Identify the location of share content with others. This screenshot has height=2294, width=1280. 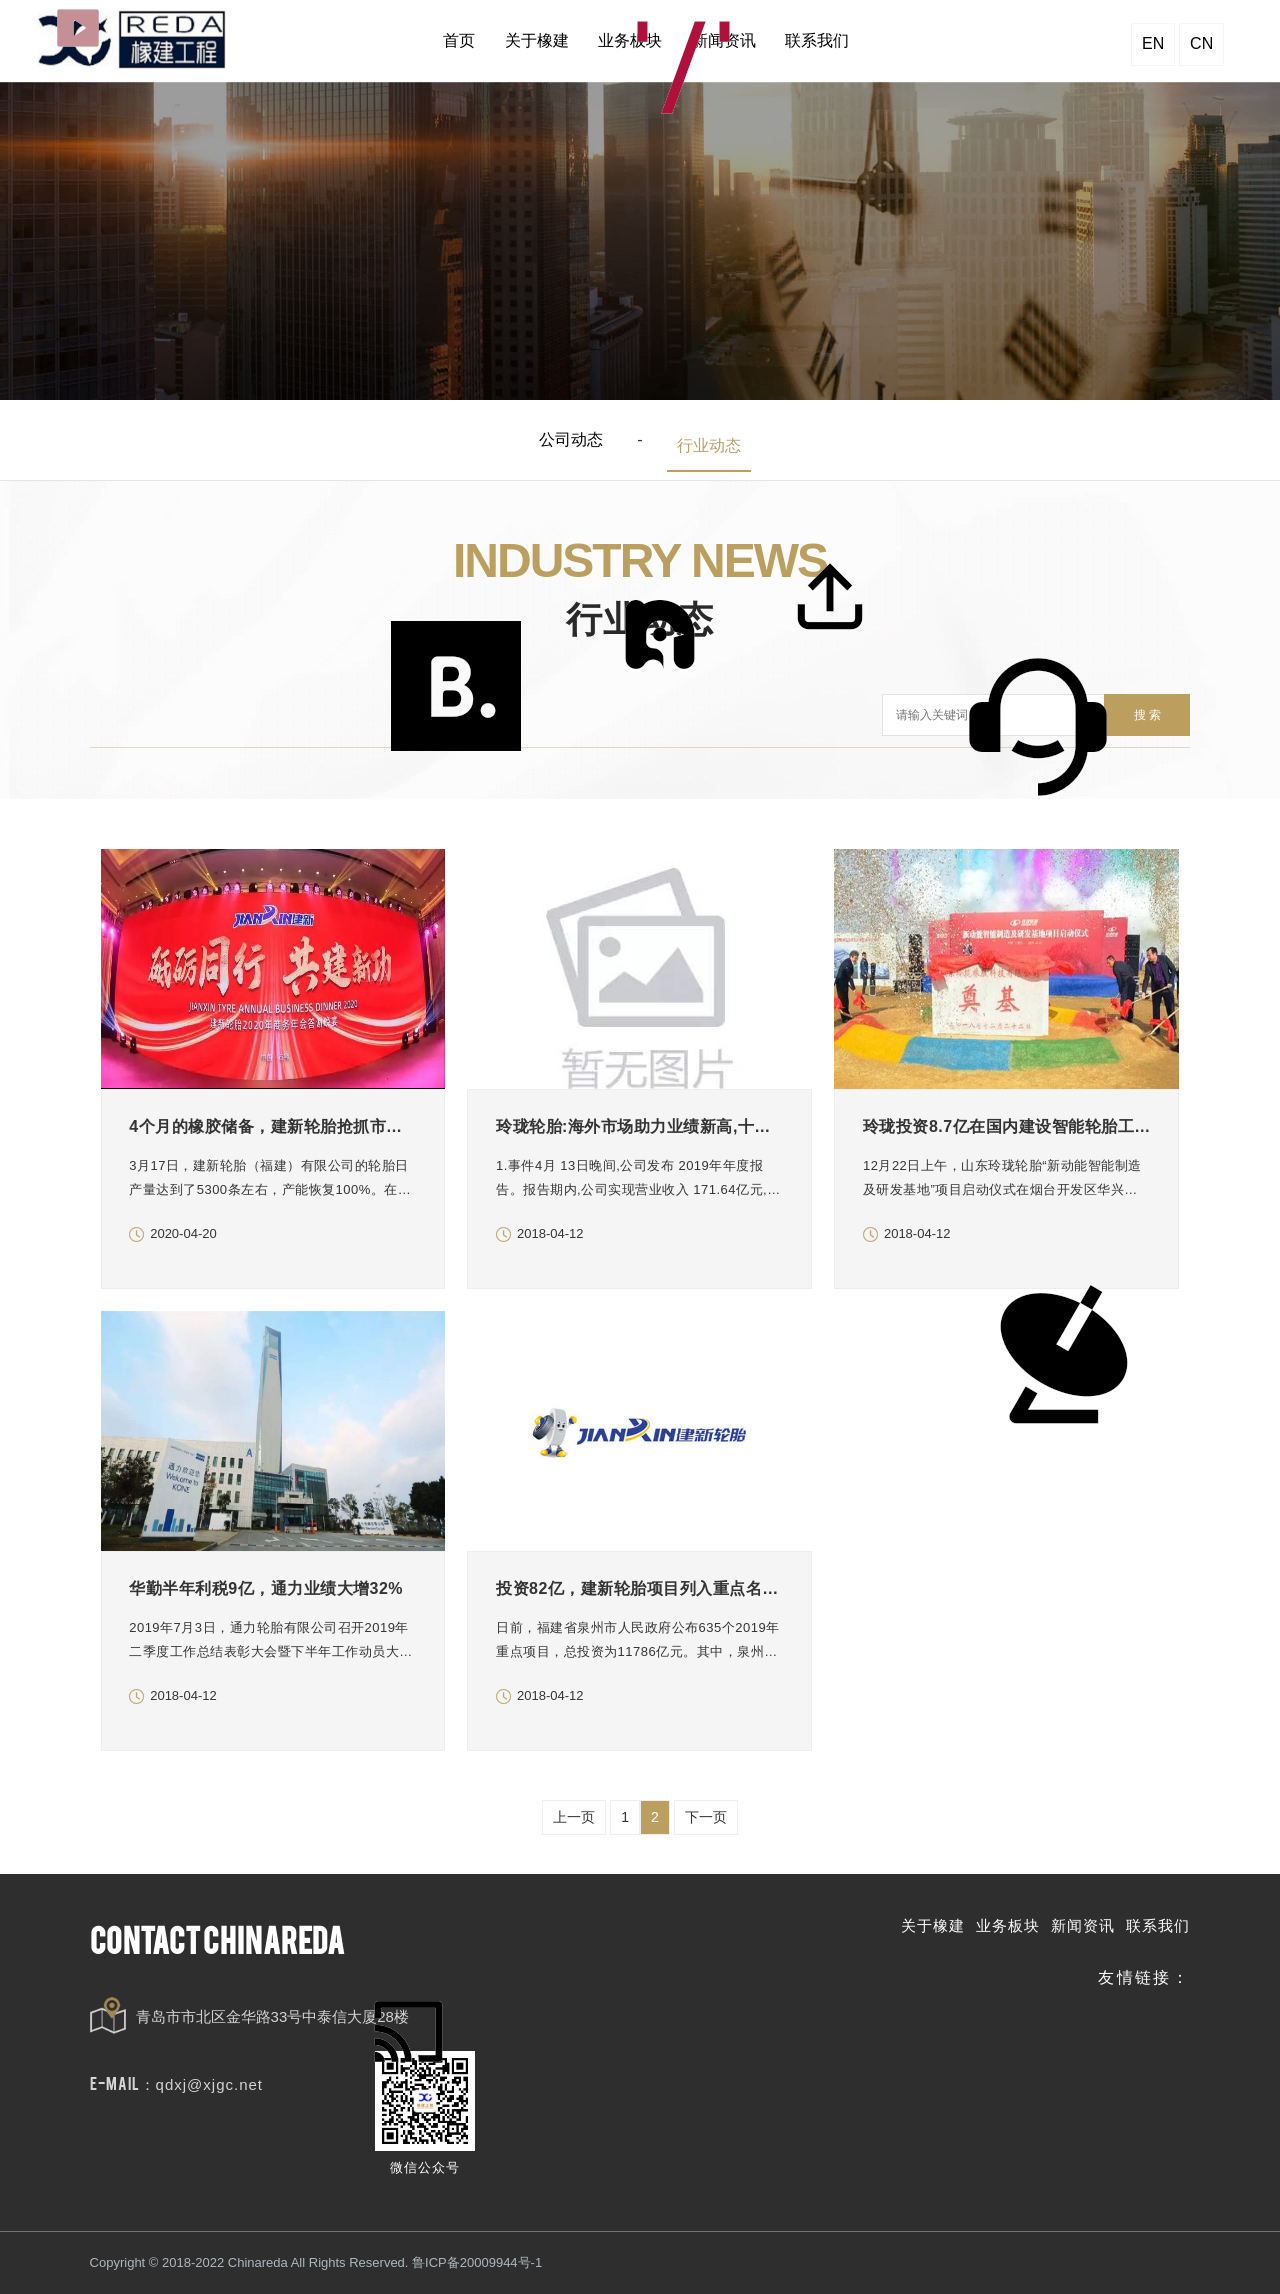
(830, 597).